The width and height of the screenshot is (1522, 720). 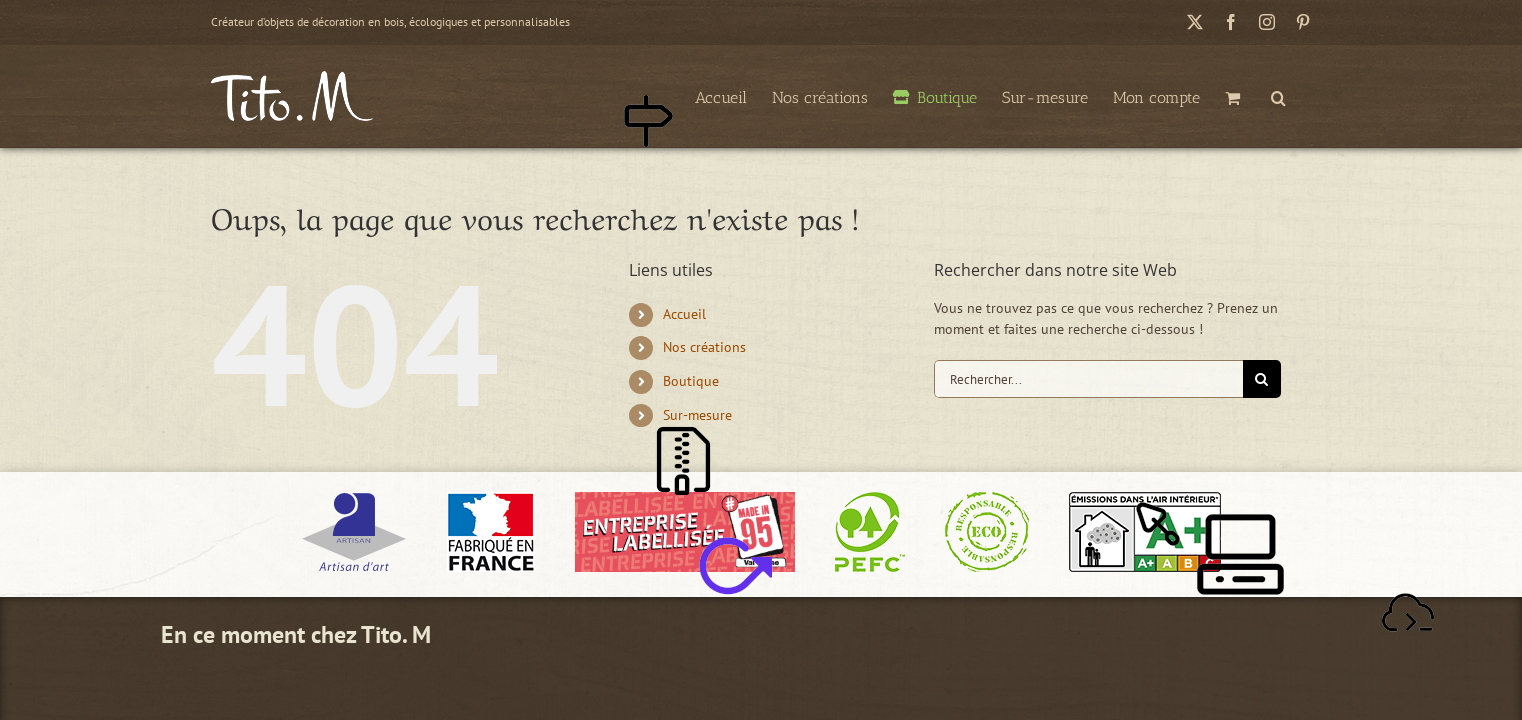 What do you see at coordinates (735, 561) in the screenshot?
I see `repeat or loop an action` at bounding box center [735, 561].